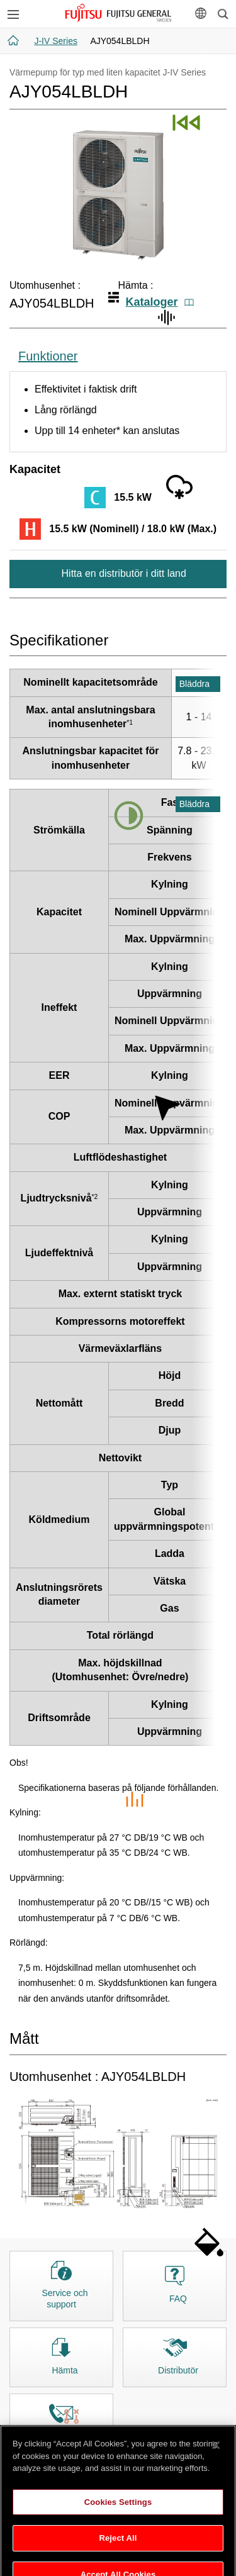 The height and width of the screenshot is (2576, 236). Describe the element at coordinates (179, 487) in the screenshot. I see `indicates snowy weather conditions` at that location.